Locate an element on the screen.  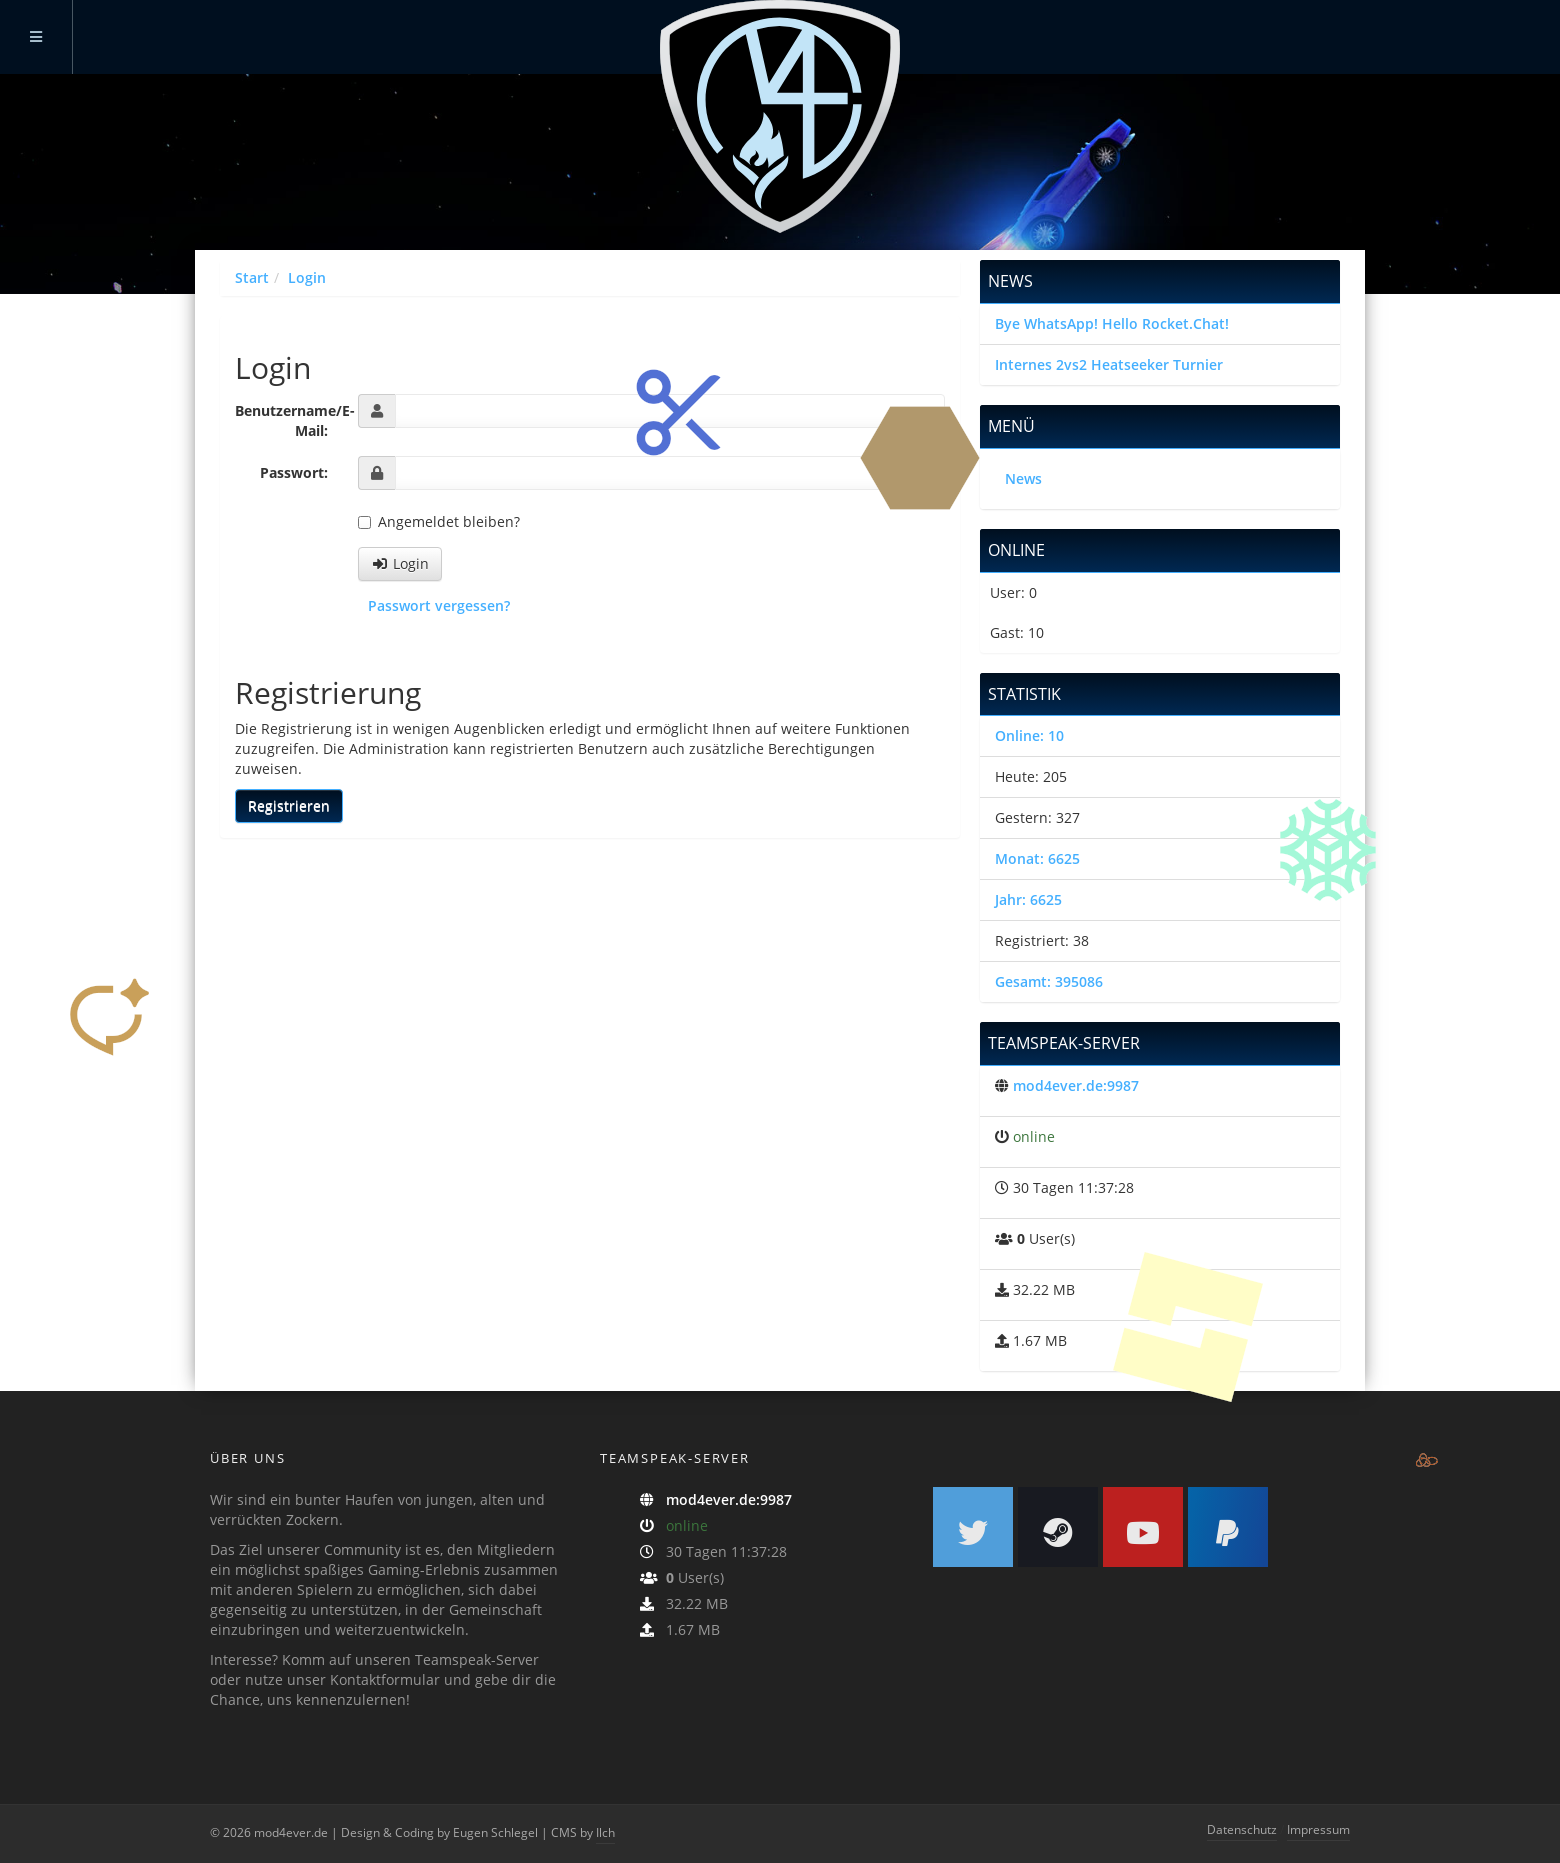
cut selected content is located at coordinates (679, 412).